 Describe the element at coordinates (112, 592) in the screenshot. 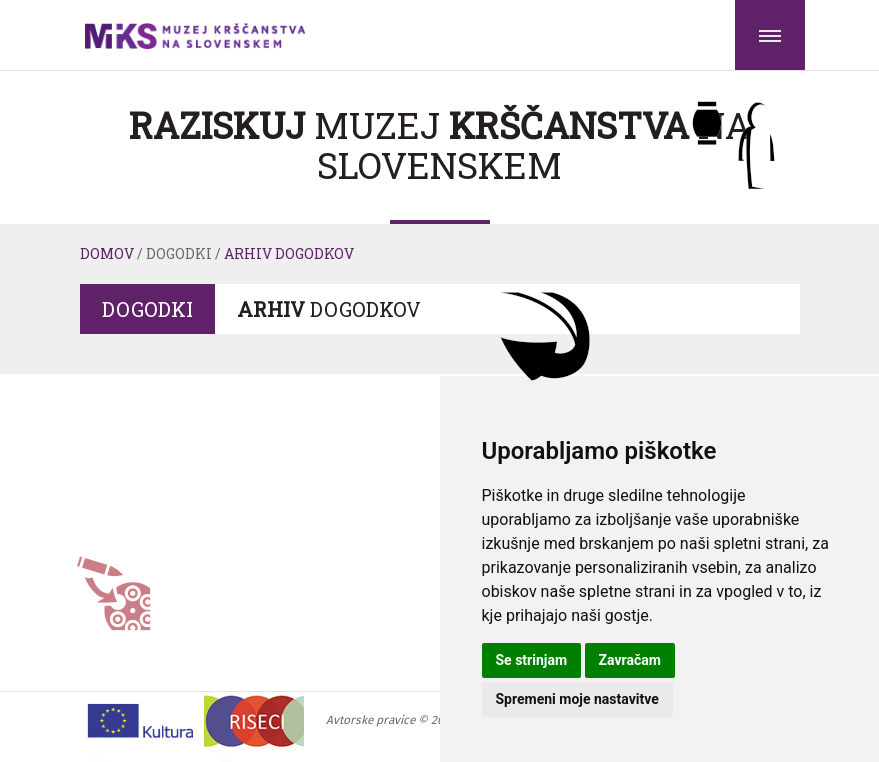

I see `reload weapon ammunition` at that location.